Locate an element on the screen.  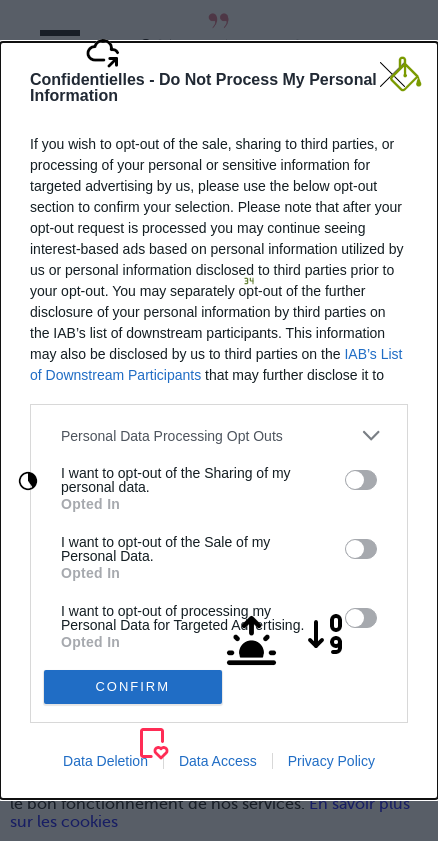
set alarm for sunrise or morning wake-up is located at coordinates (251, 640).